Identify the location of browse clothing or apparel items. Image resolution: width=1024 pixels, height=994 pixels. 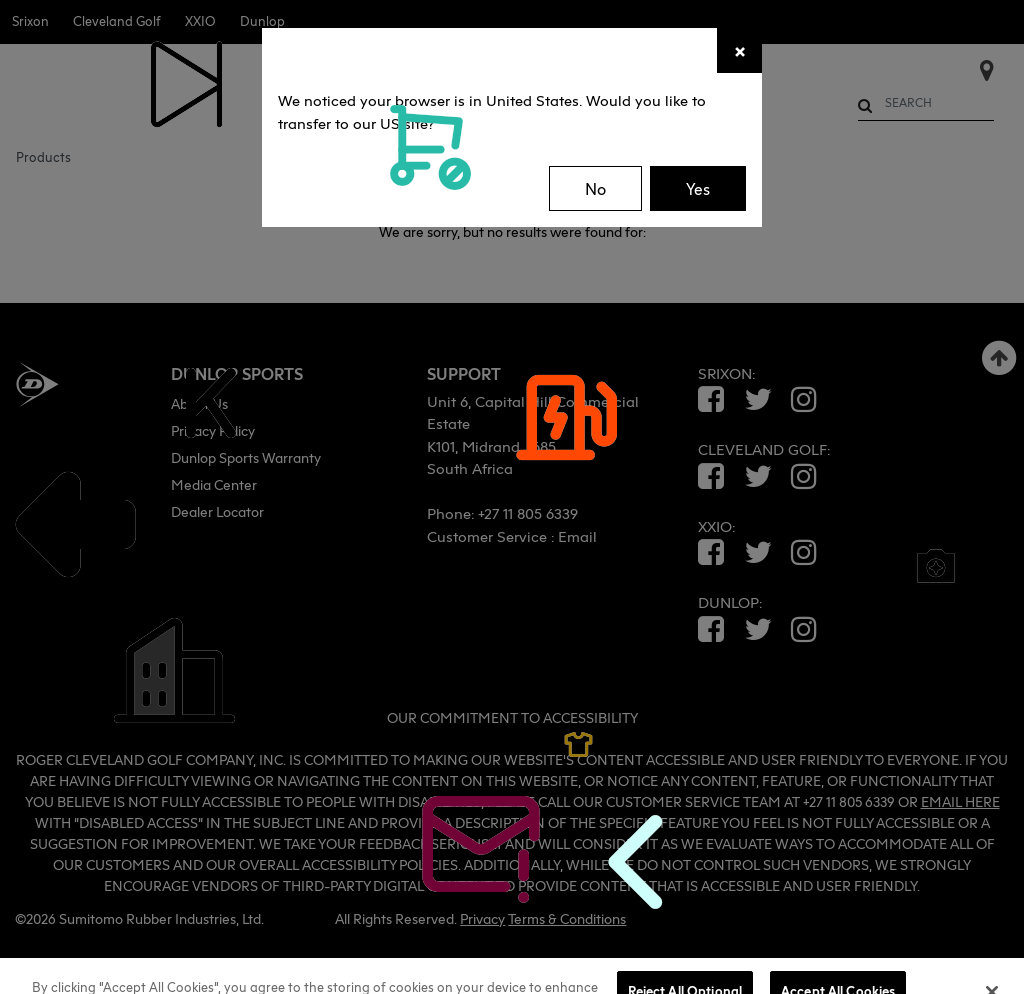
(578, 744).